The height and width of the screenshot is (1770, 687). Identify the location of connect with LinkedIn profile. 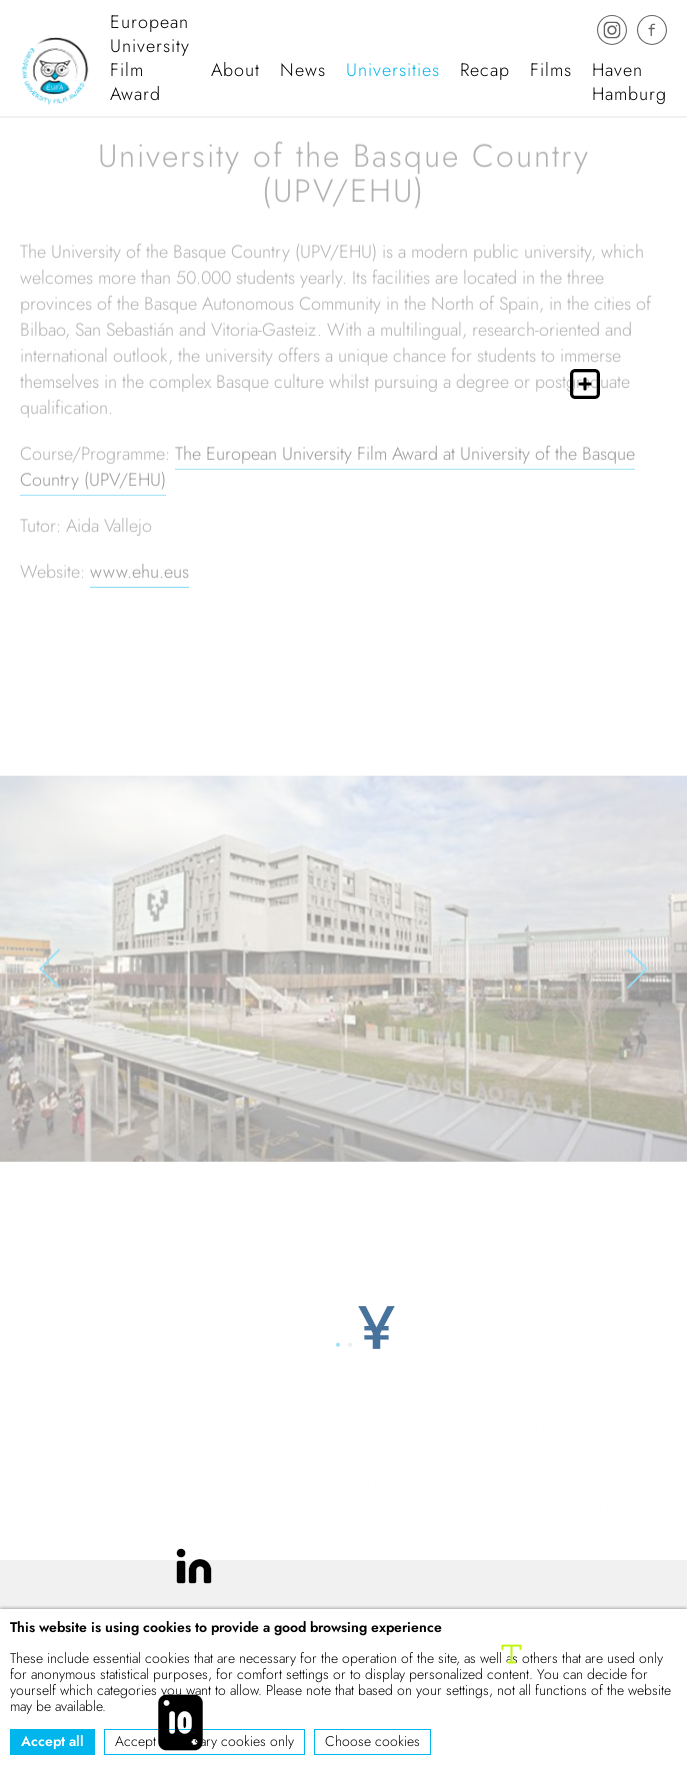
(194, 1566).